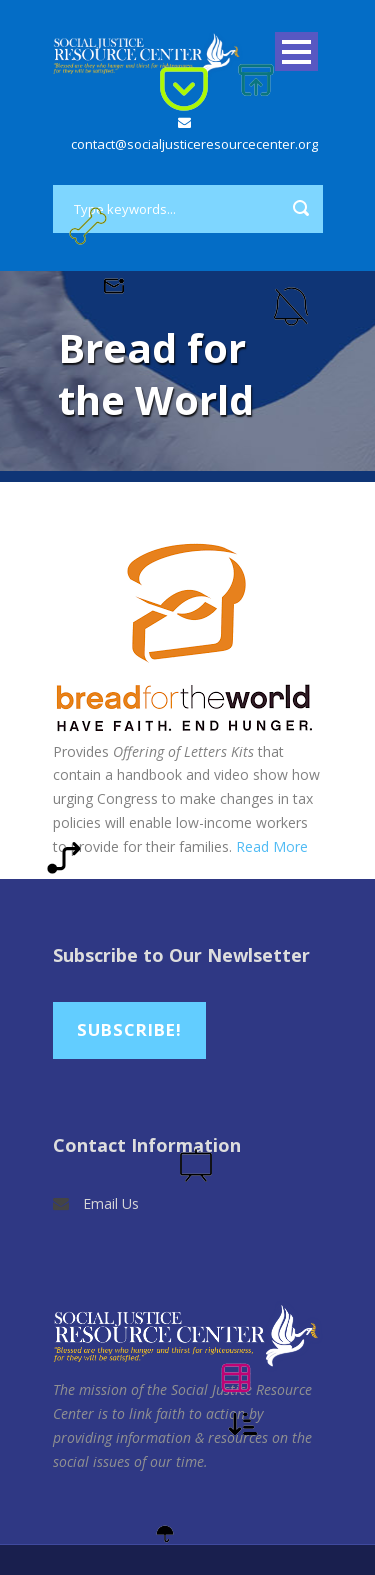 This screenshot has height=1575, width=375. I want to click on access pet-related features or settings, so click(88, 226).